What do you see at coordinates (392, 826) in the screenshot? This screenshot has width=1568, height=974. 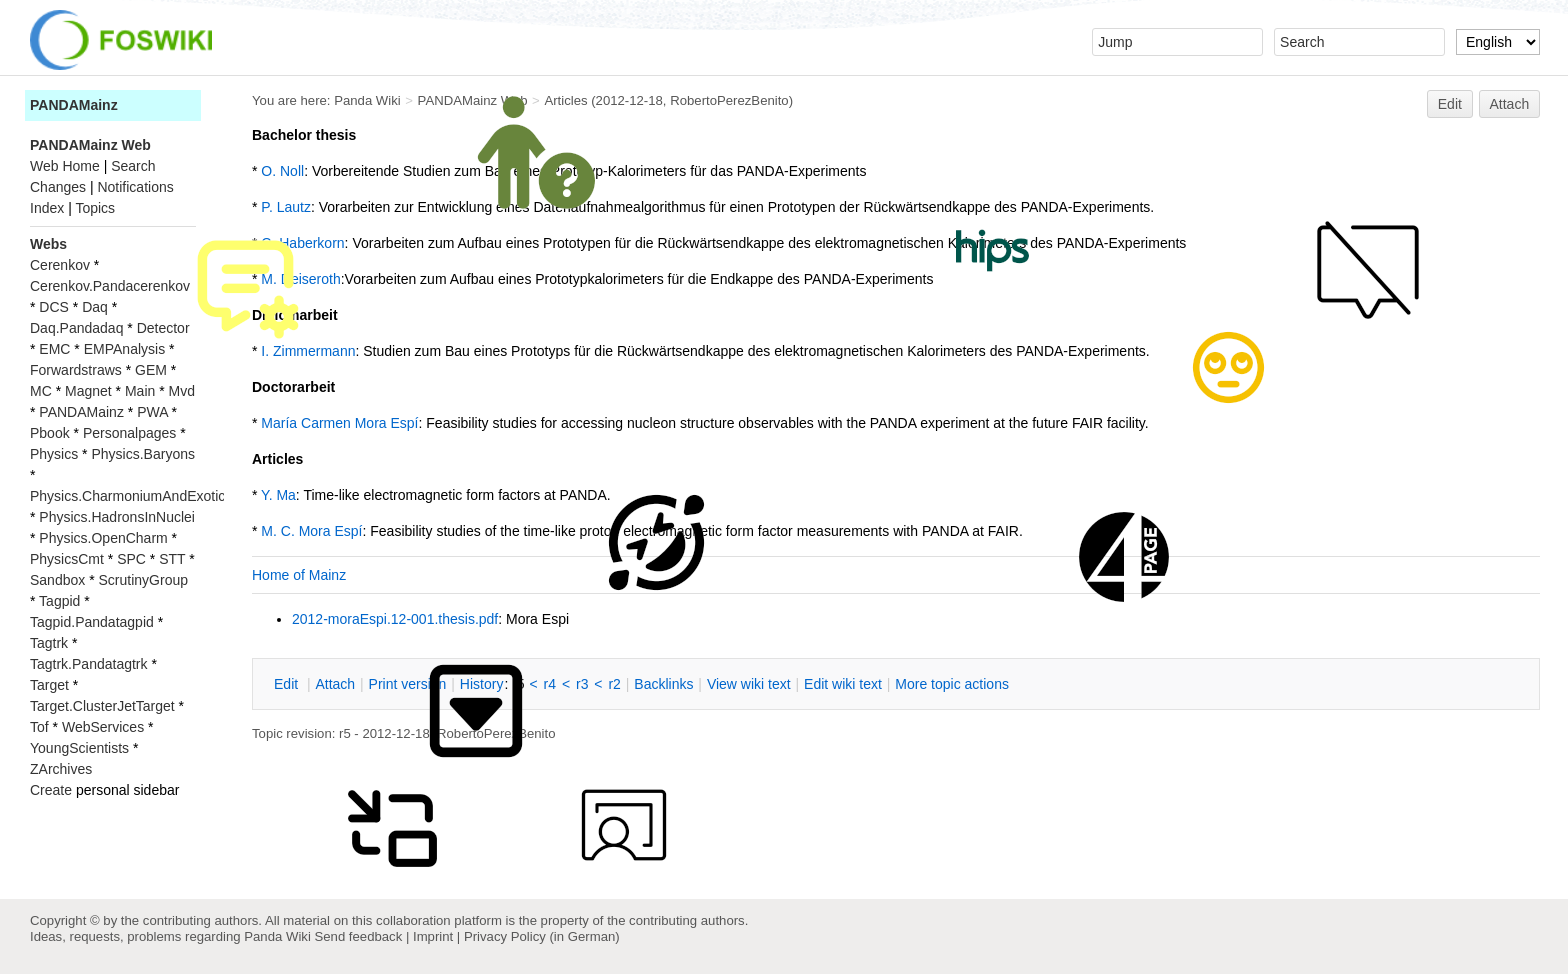 I see `enable picture-in-picture mode` at bounding box center [392, 826].